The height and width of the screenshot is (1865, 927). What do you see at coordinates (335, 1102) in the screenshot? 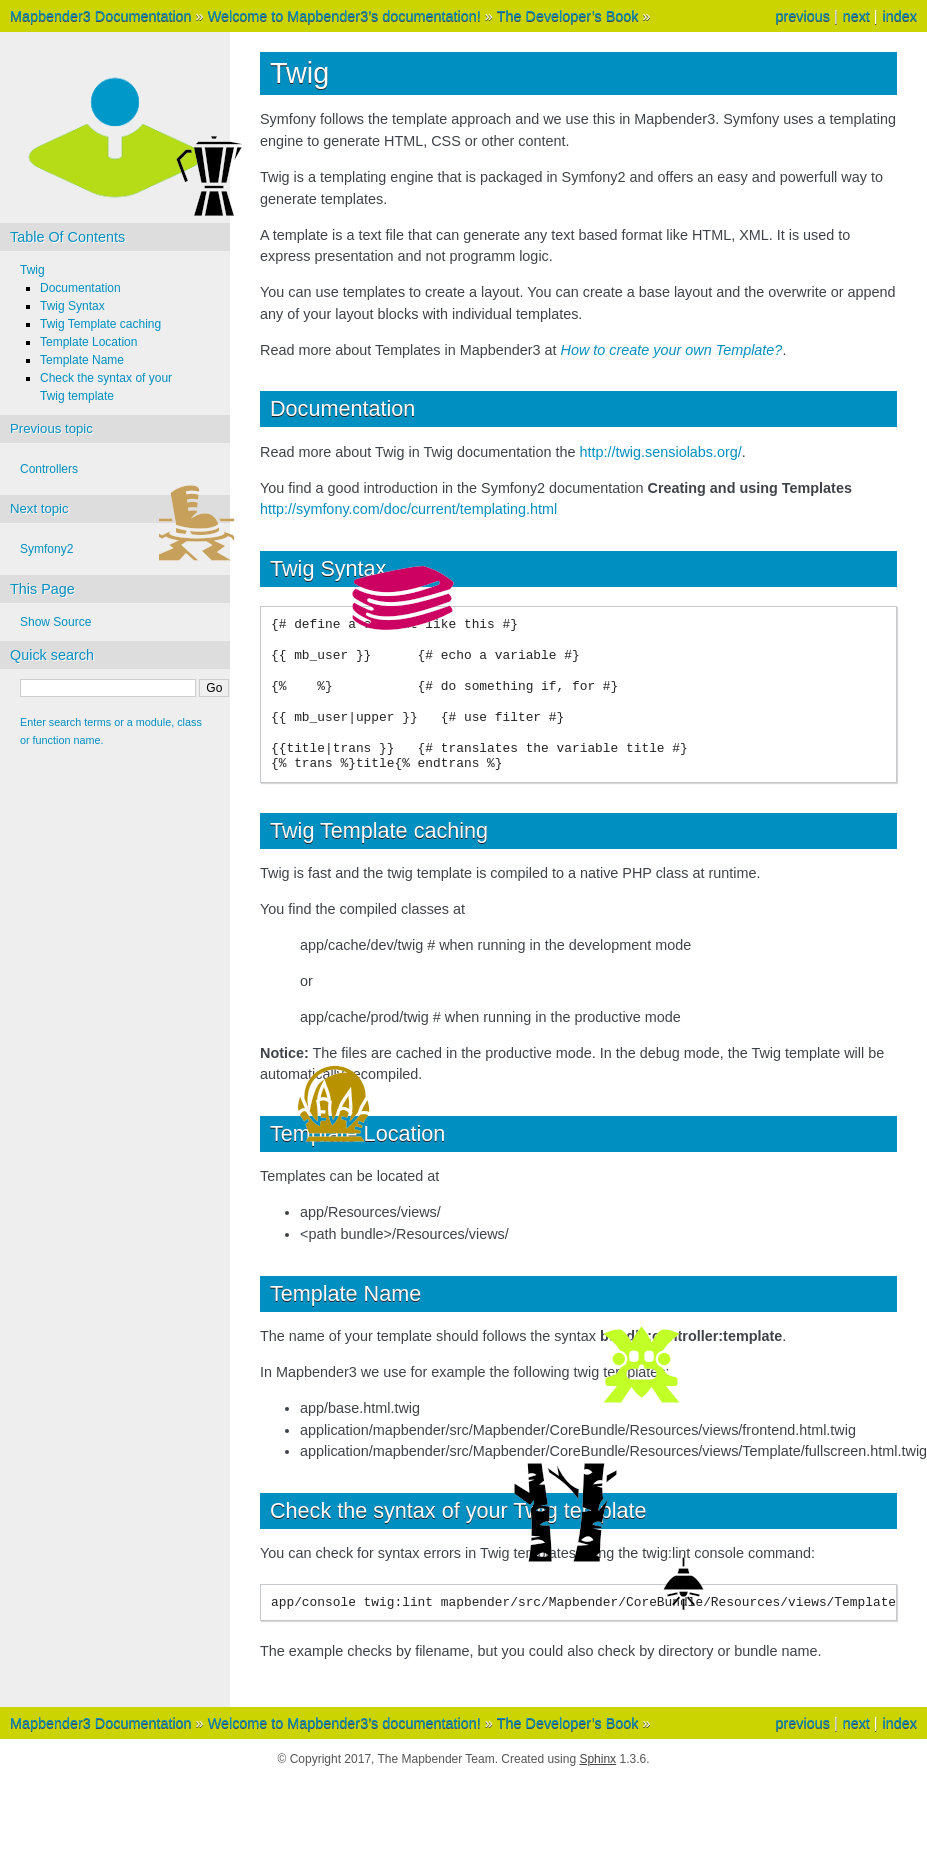
I see `view dragon companion or pet status` at bounding box center [335, 1102].